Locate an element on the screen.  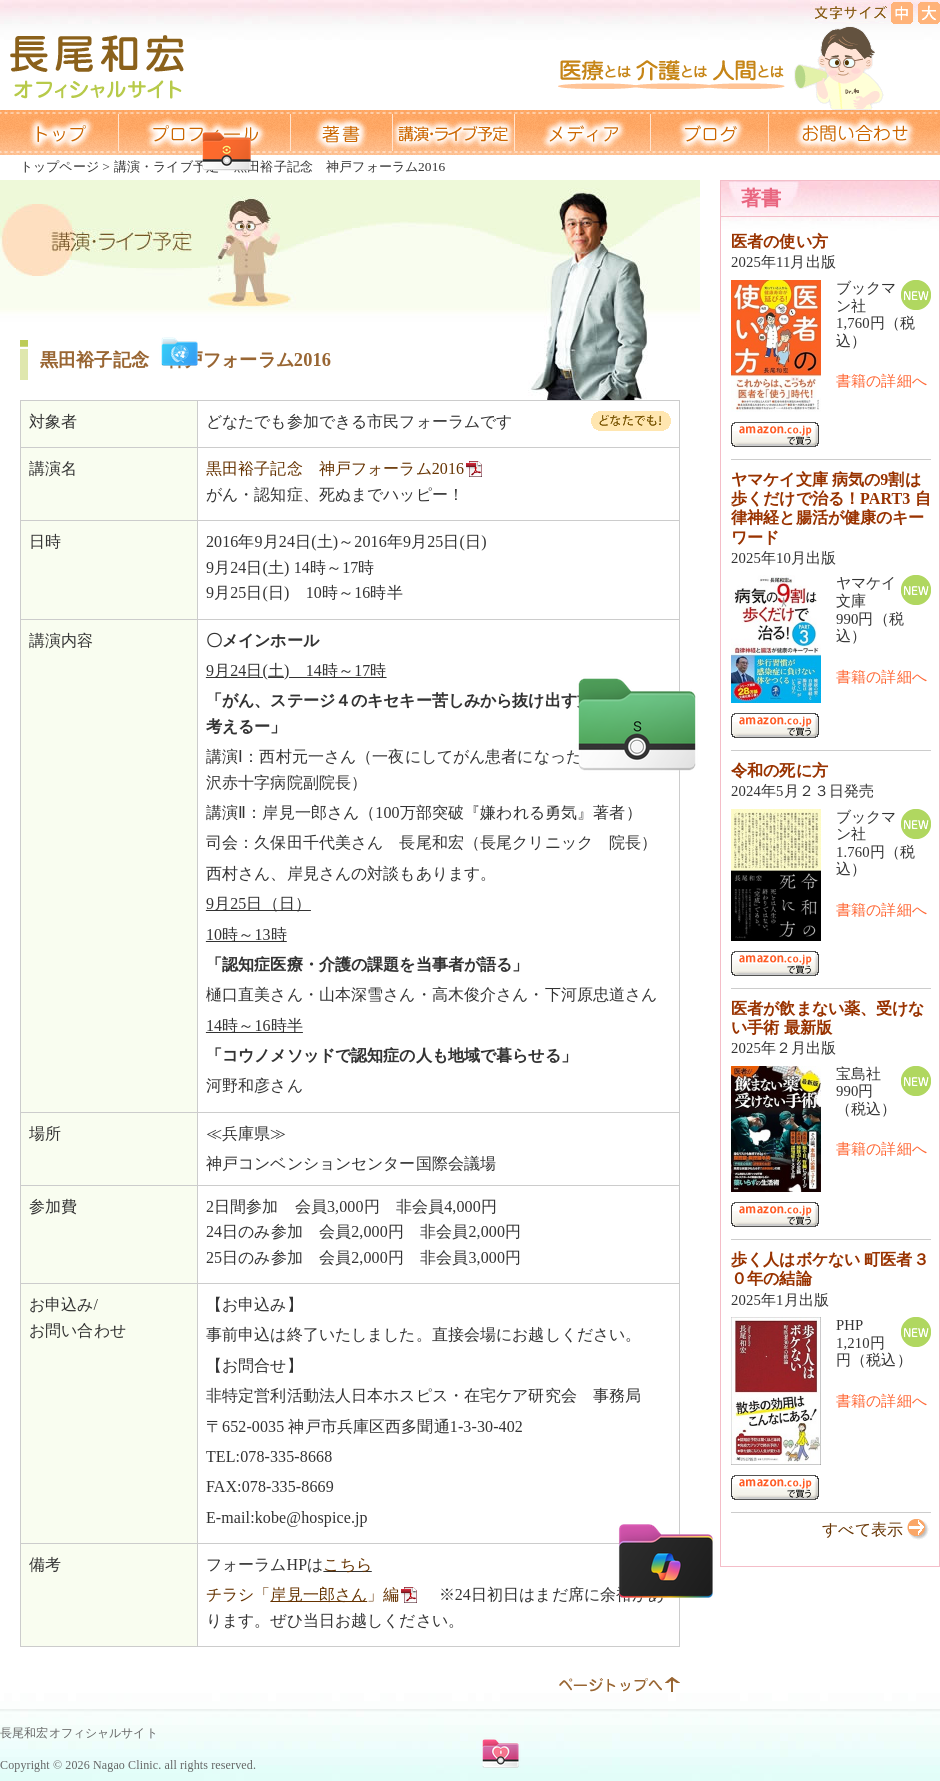
folder containing pokémon-related files or games is located at coordinates (226, 152).